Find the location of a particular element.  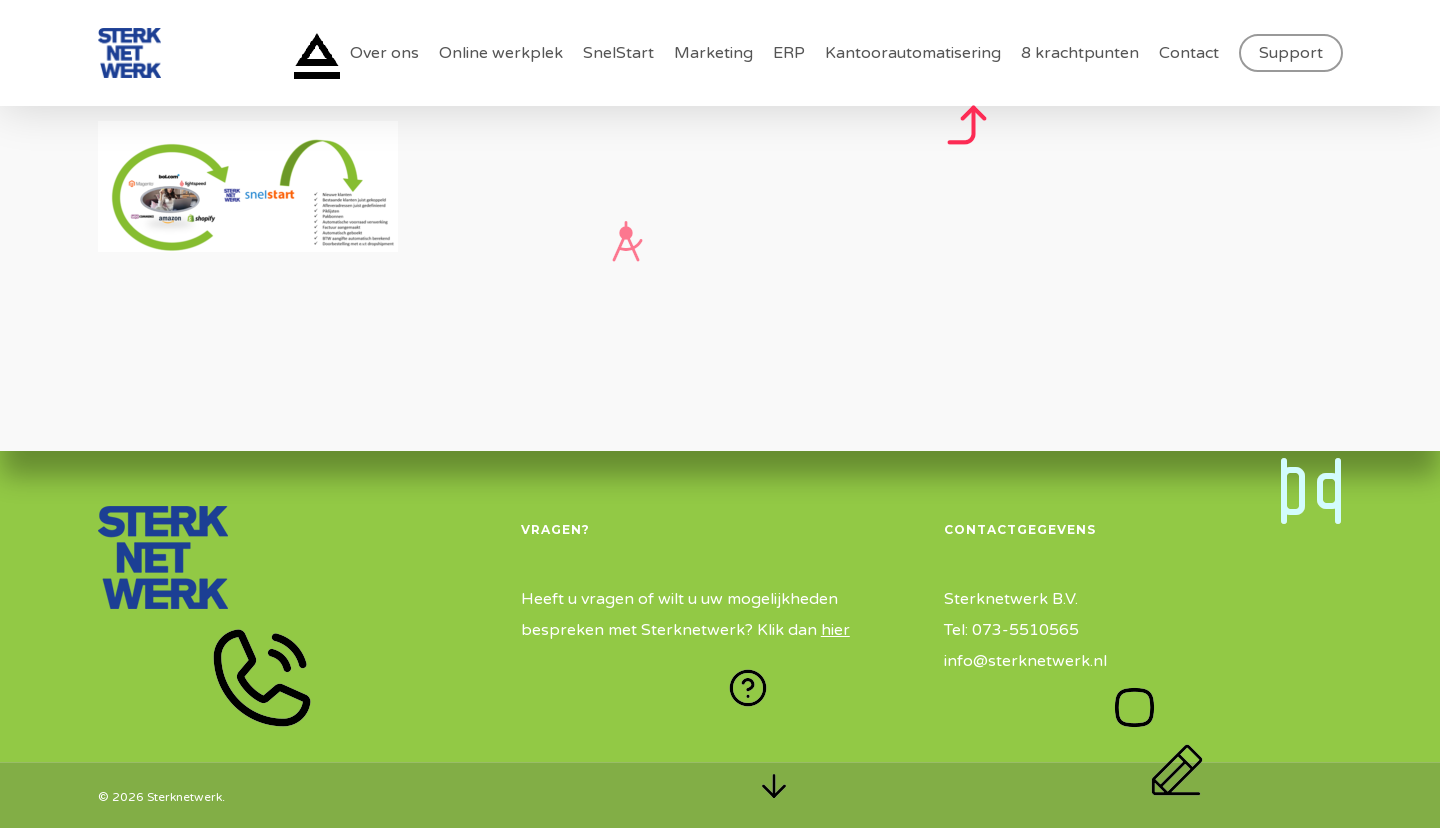

edit text or content is located at coordinates (1176, 771).